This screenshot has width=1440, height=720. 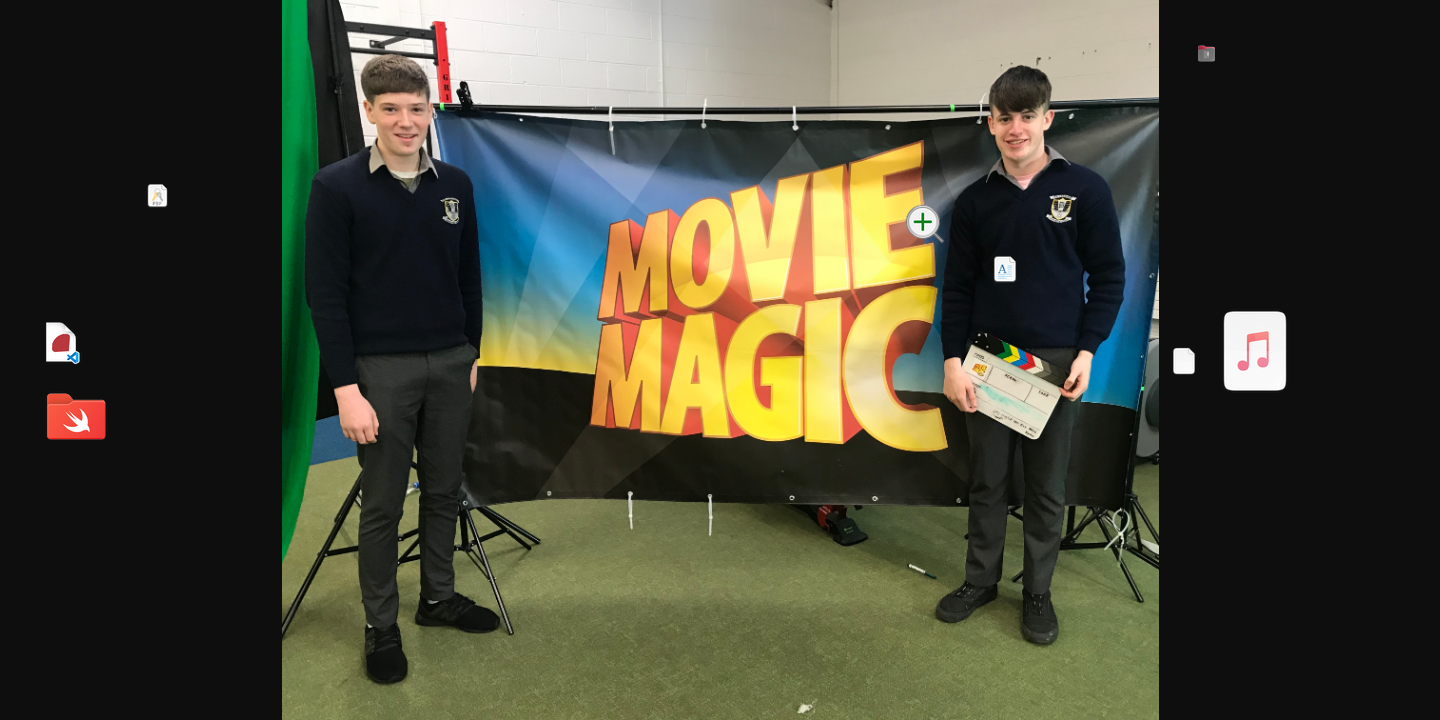 What do you see at coordinates (76, 418) in the screenshot?
I see `open folder containing swift programming projects` at bounding box center [76, 418].